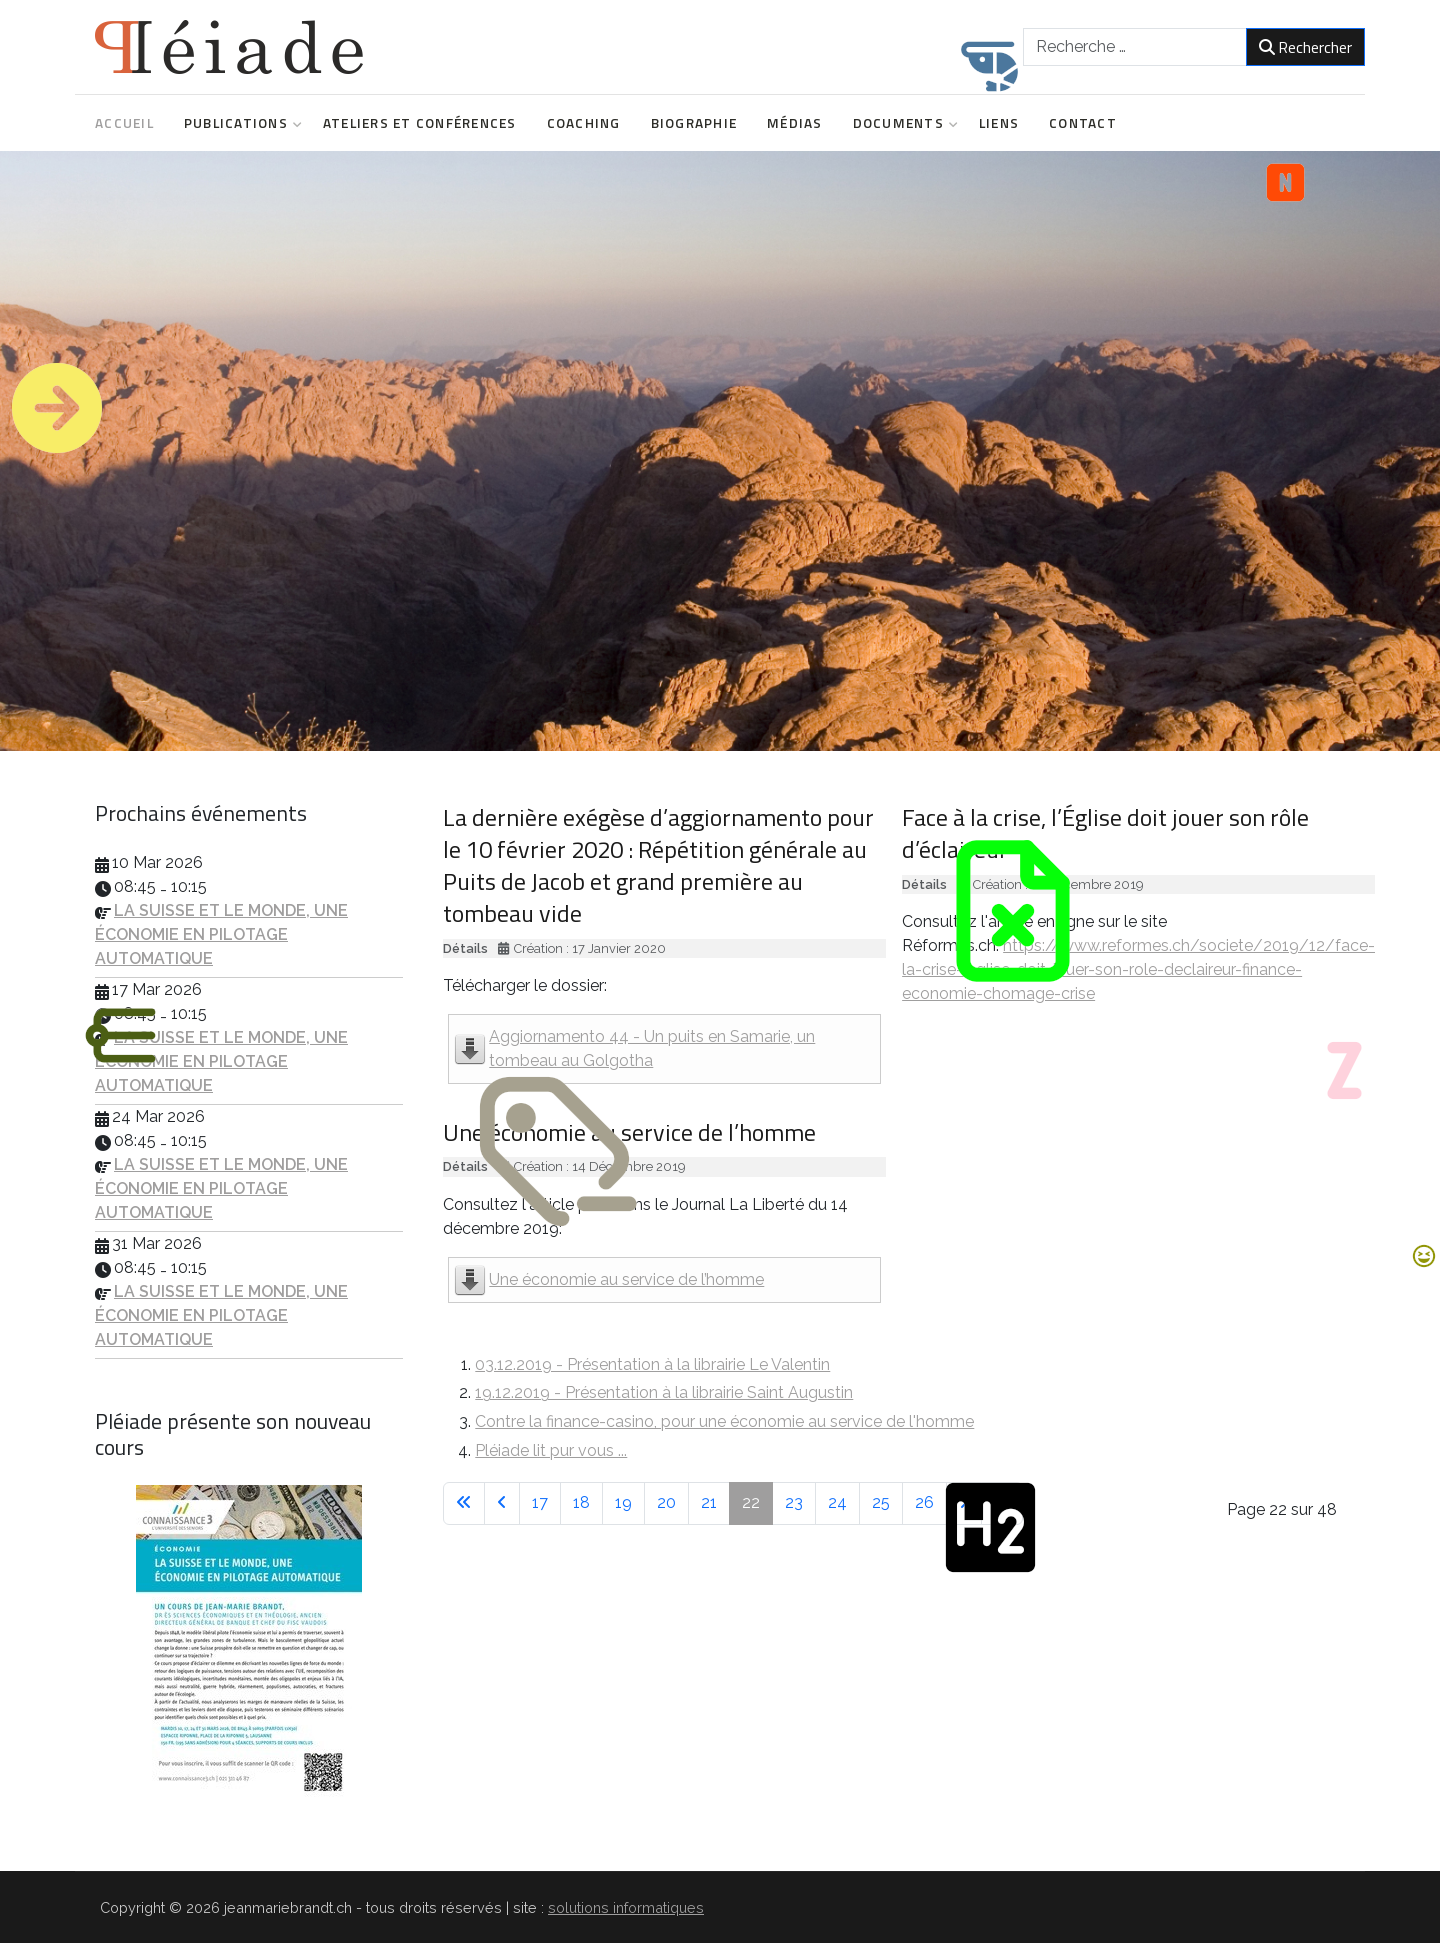 This screenshot has width=1440, height=1943. What do you see at coordinates (990, 1527) in the screenshot?
I see `format text as heading level 2` at bounding box center [990, 1527].